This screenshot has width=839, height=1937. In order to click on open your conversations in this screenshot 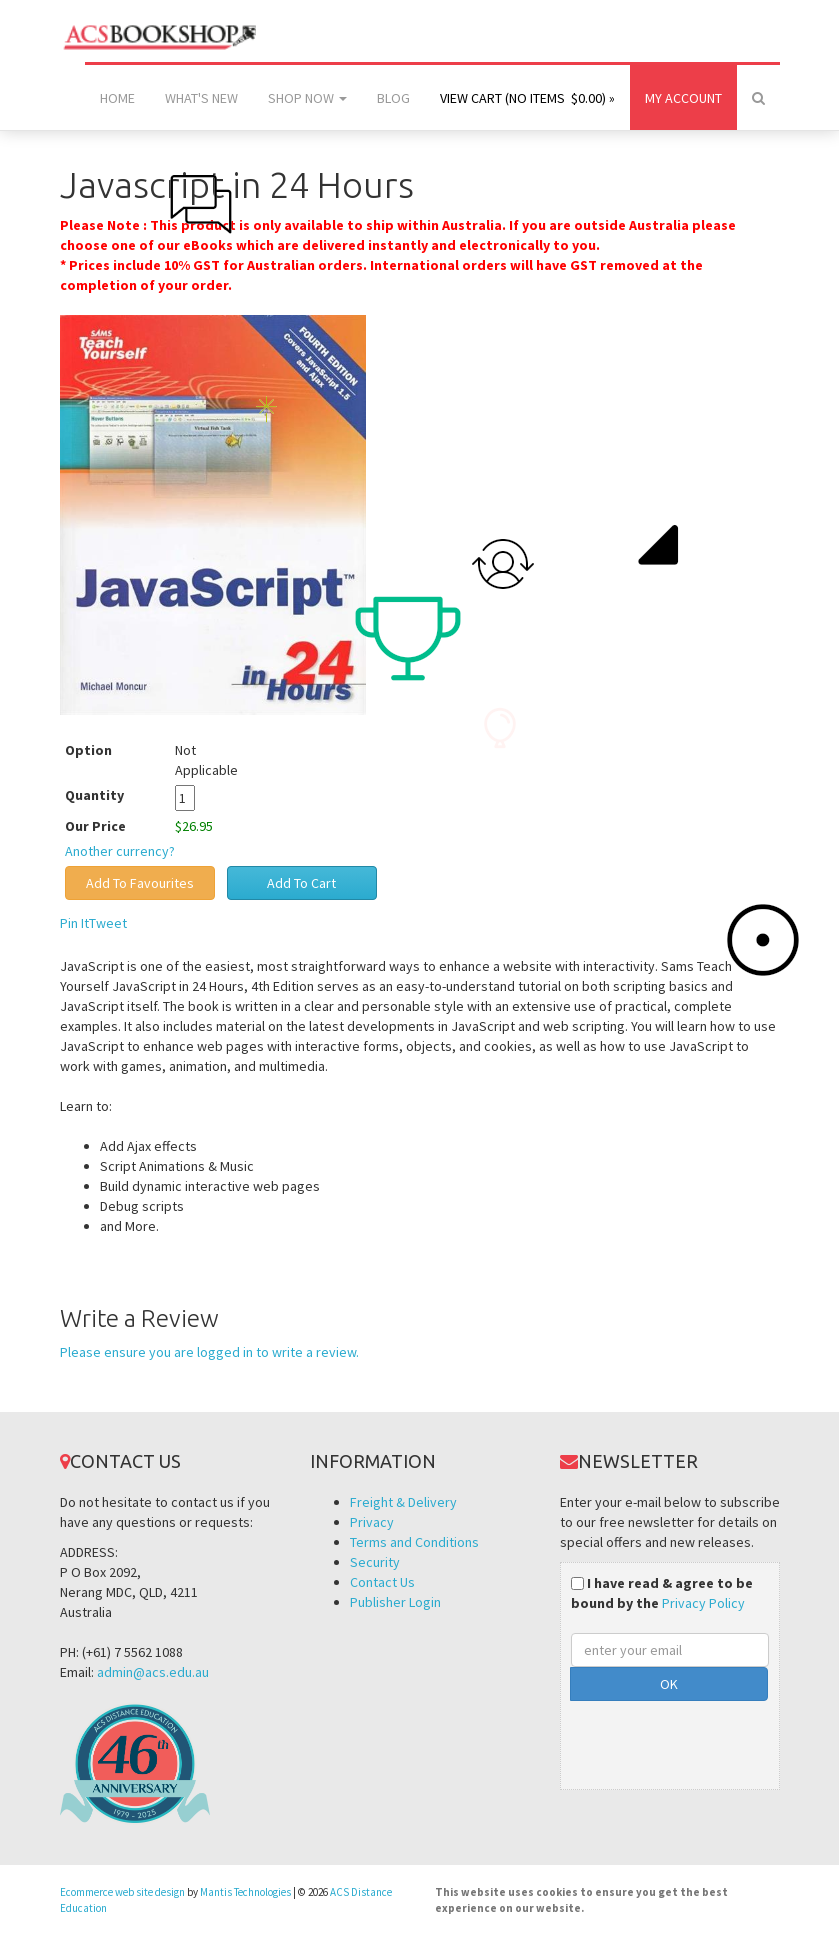, I will do `click(201, 203)`.